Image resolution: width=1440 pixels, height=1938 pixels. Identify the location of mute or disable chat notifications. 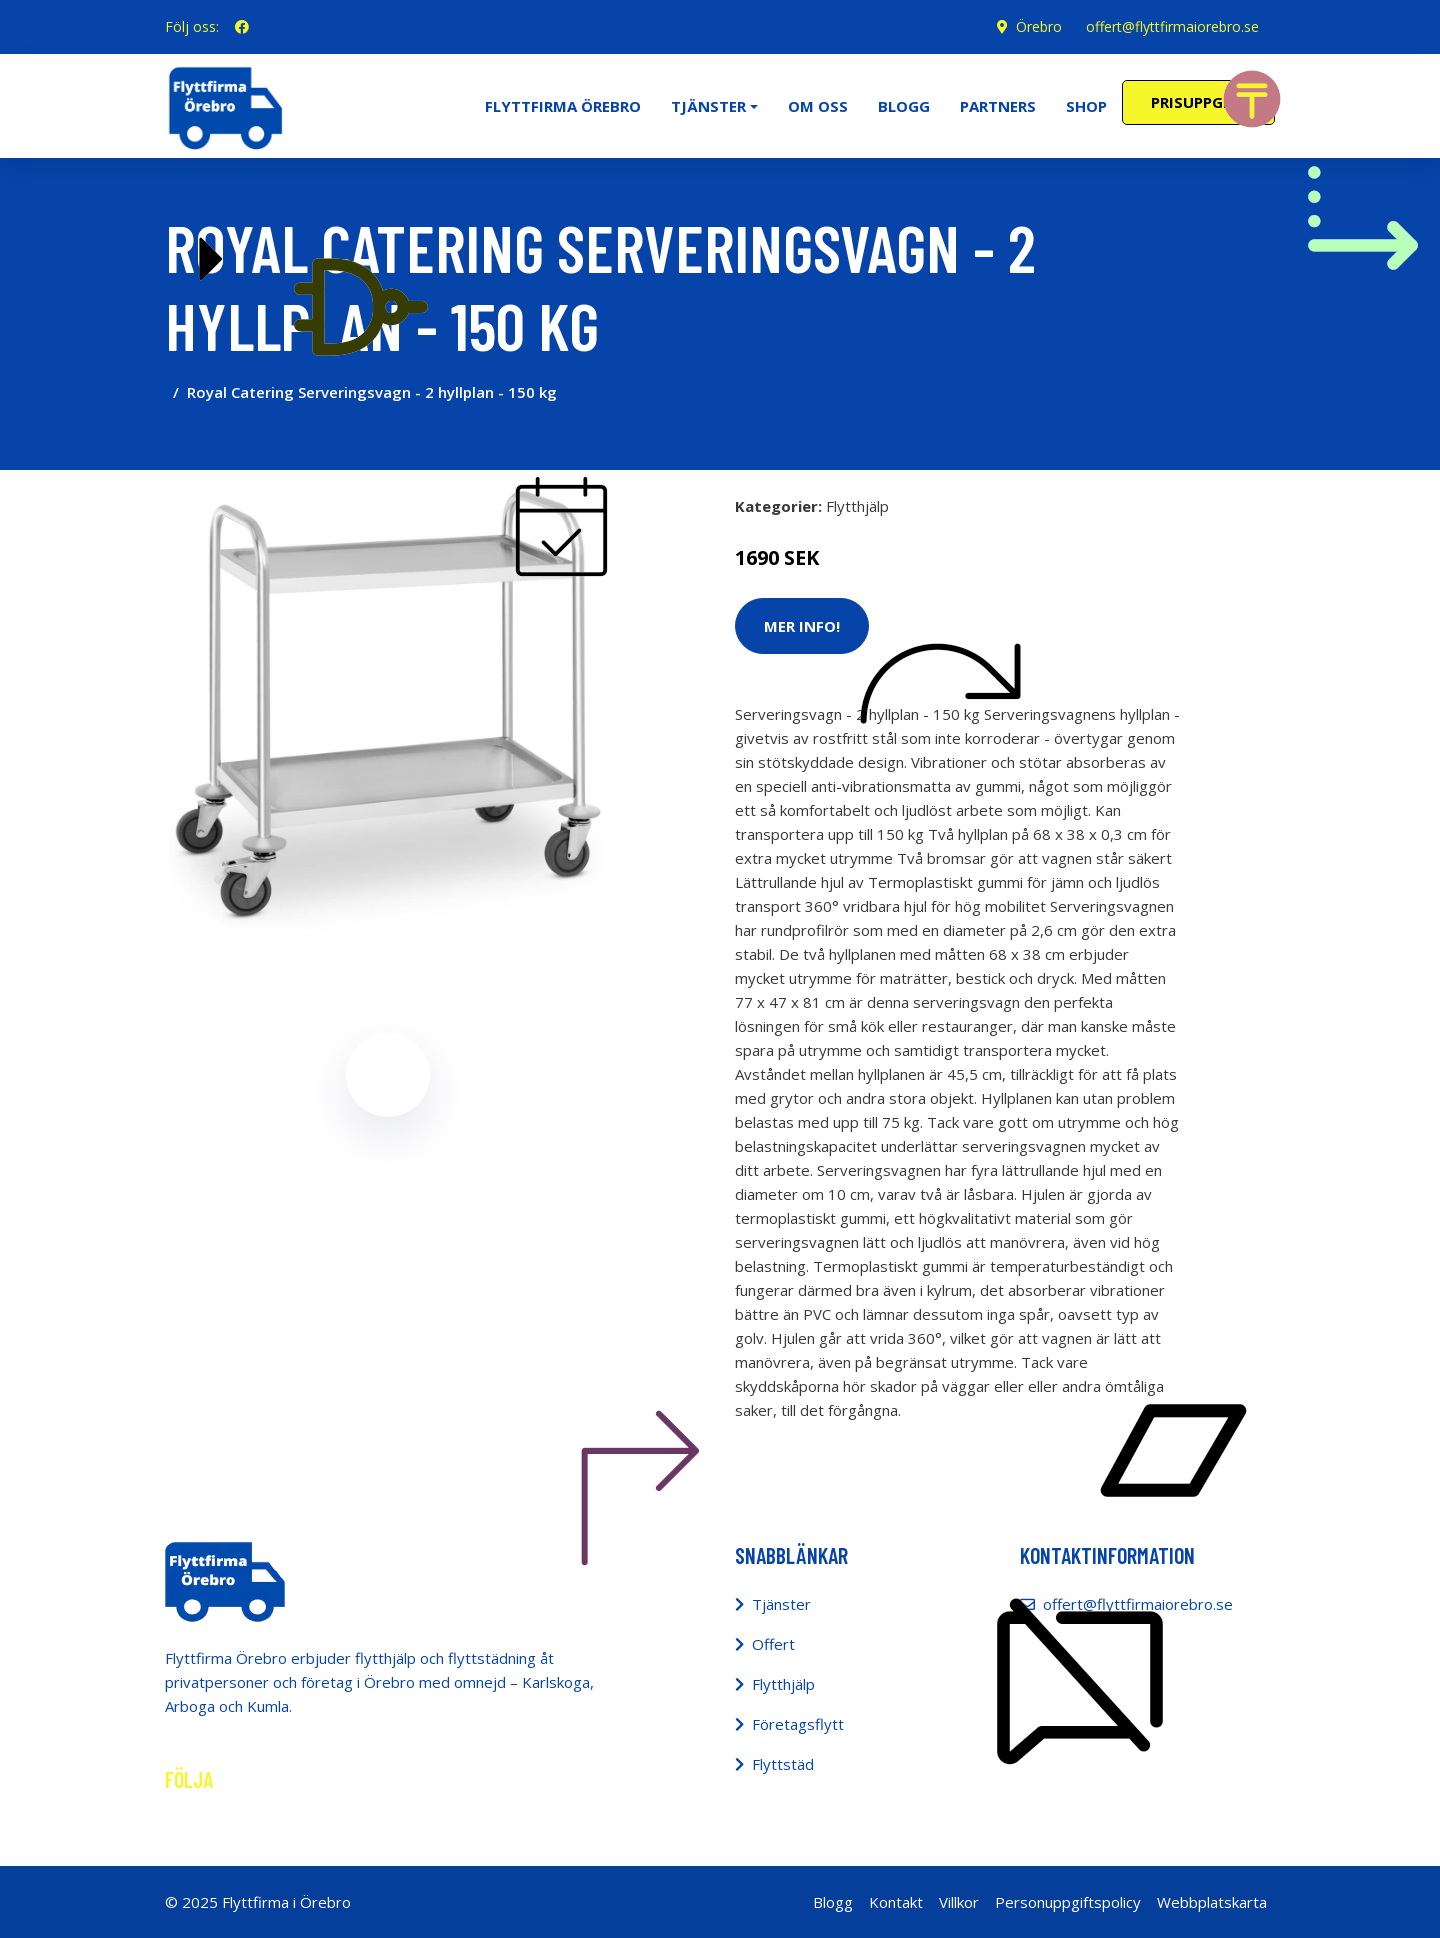
(1080, 1675).